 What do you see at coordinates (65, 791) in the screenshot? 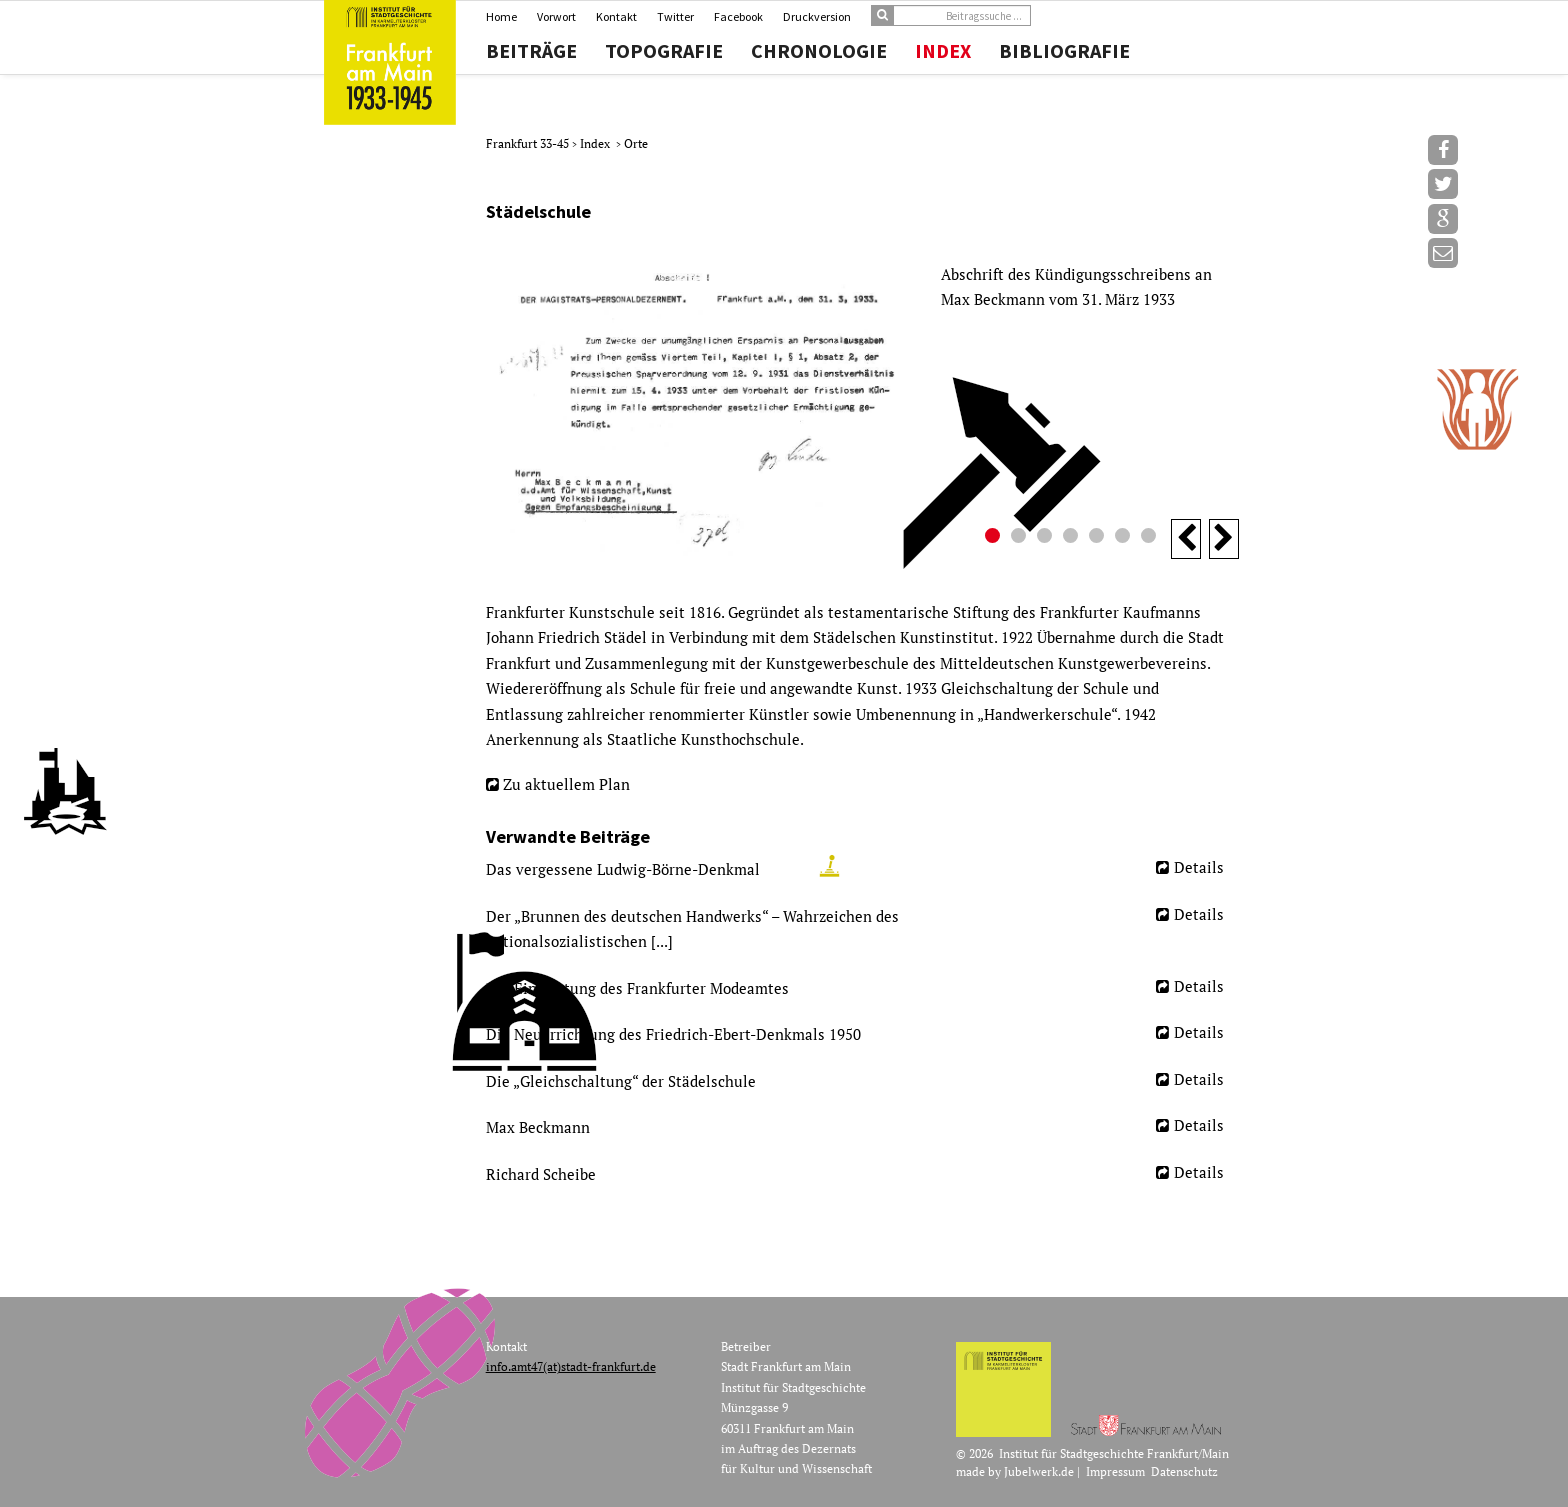
I see `capture or claim a territory` at bounding box center [65, 791].